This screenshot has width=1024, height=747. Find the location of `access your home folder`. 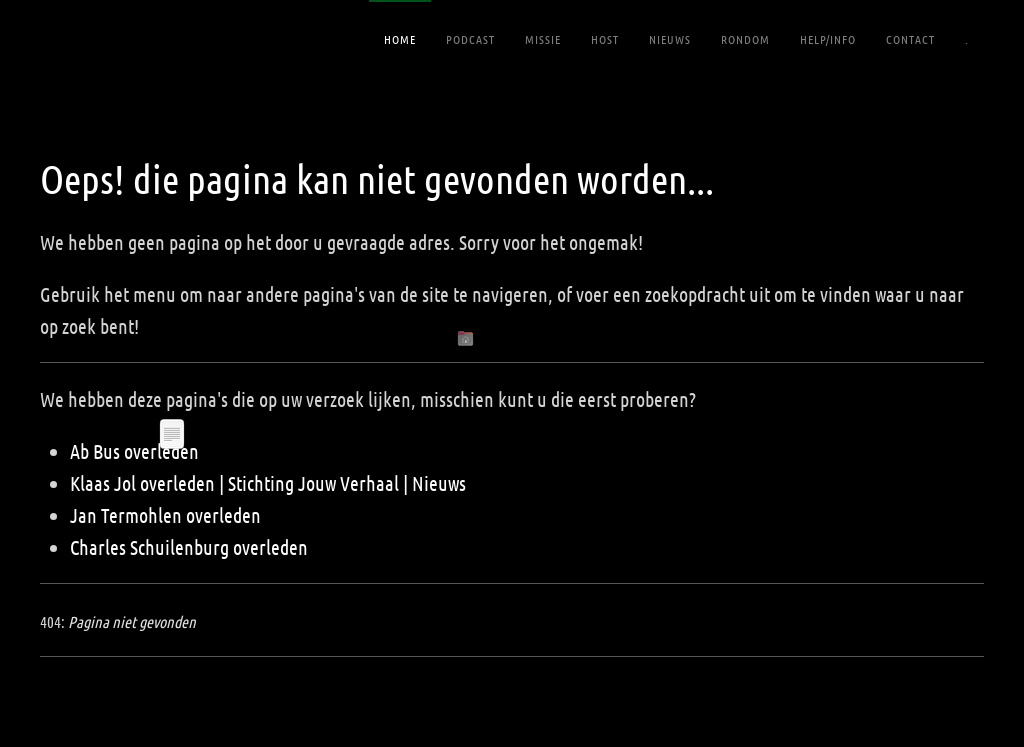

access your home folder is located at coordinates (465, 338).